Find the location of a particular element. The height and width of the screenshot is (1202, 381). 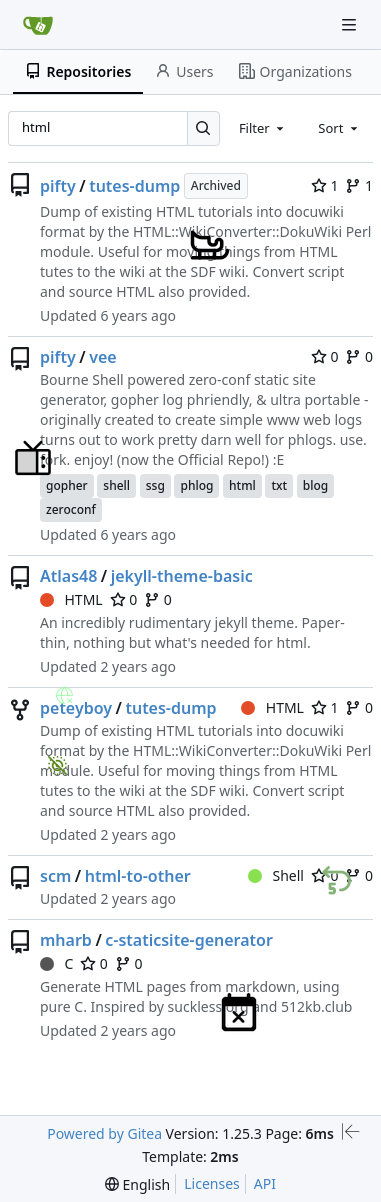

no internet connection is located at coordinates (64, 695).